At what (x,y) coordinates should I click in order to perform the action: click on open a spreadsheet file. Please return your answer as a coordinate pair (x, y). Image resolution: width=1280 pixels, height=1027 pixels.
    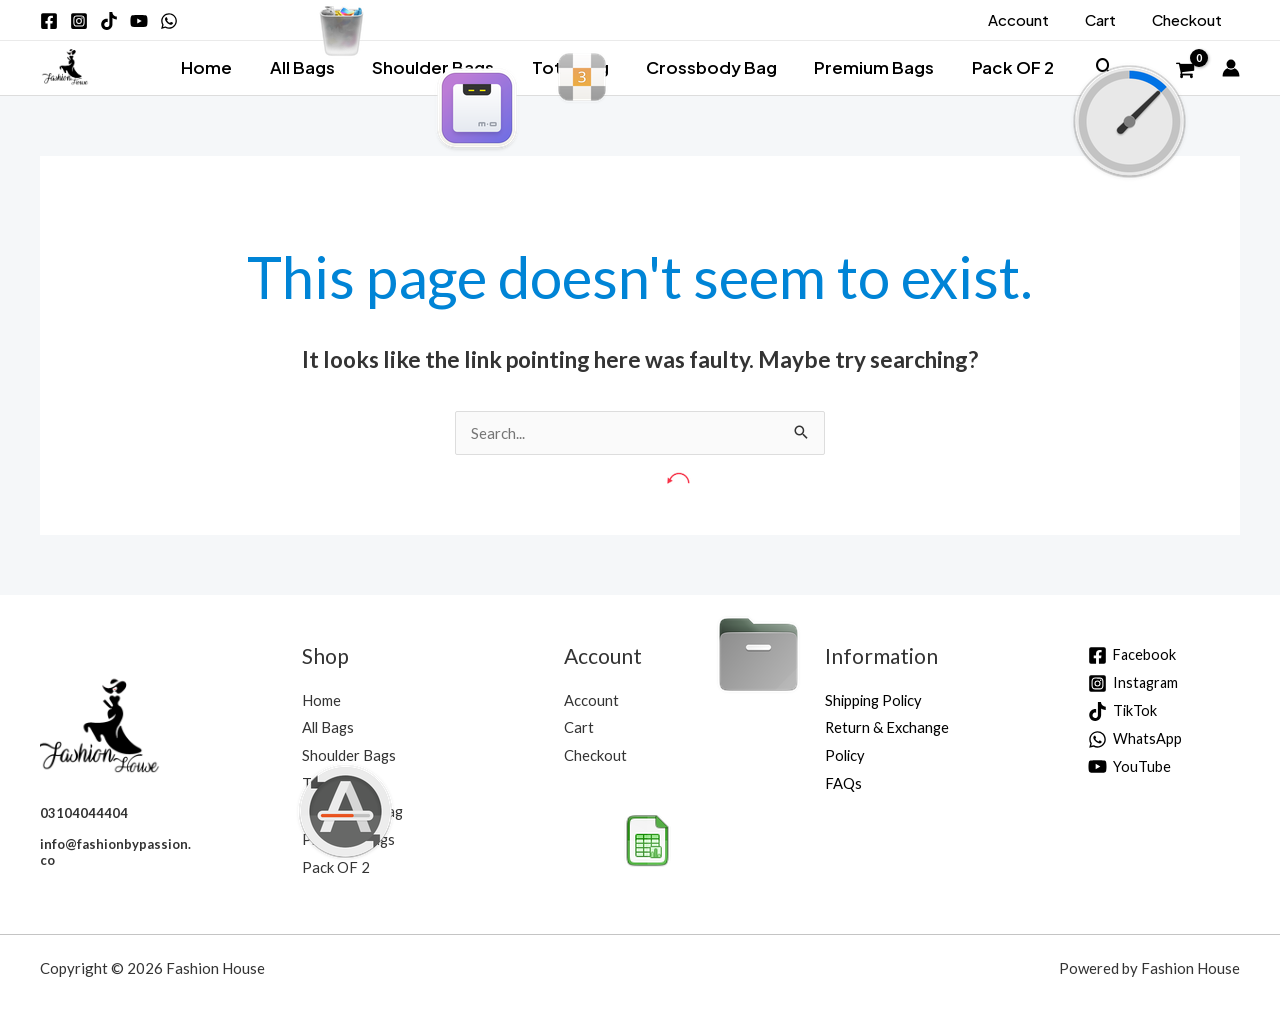
    Looking at the image, I should click on (647, 840).